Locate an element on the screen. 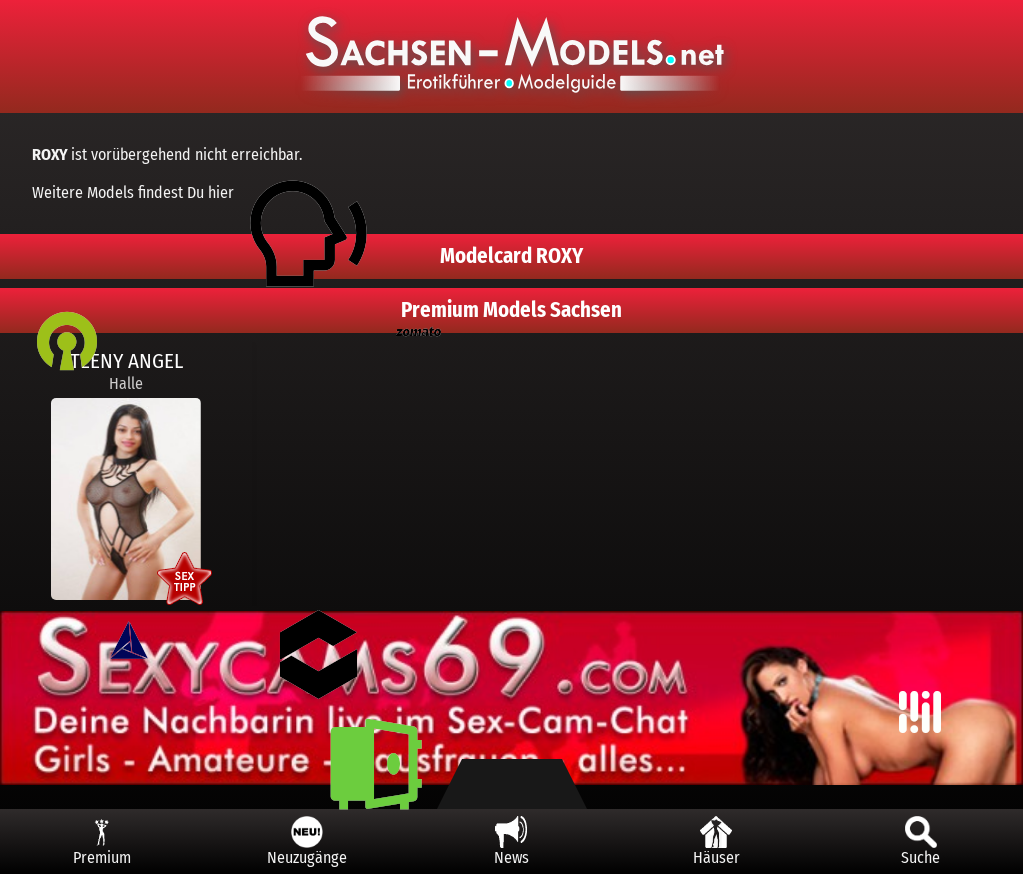  activate text-to-speech is located at coordinates (308, 233).